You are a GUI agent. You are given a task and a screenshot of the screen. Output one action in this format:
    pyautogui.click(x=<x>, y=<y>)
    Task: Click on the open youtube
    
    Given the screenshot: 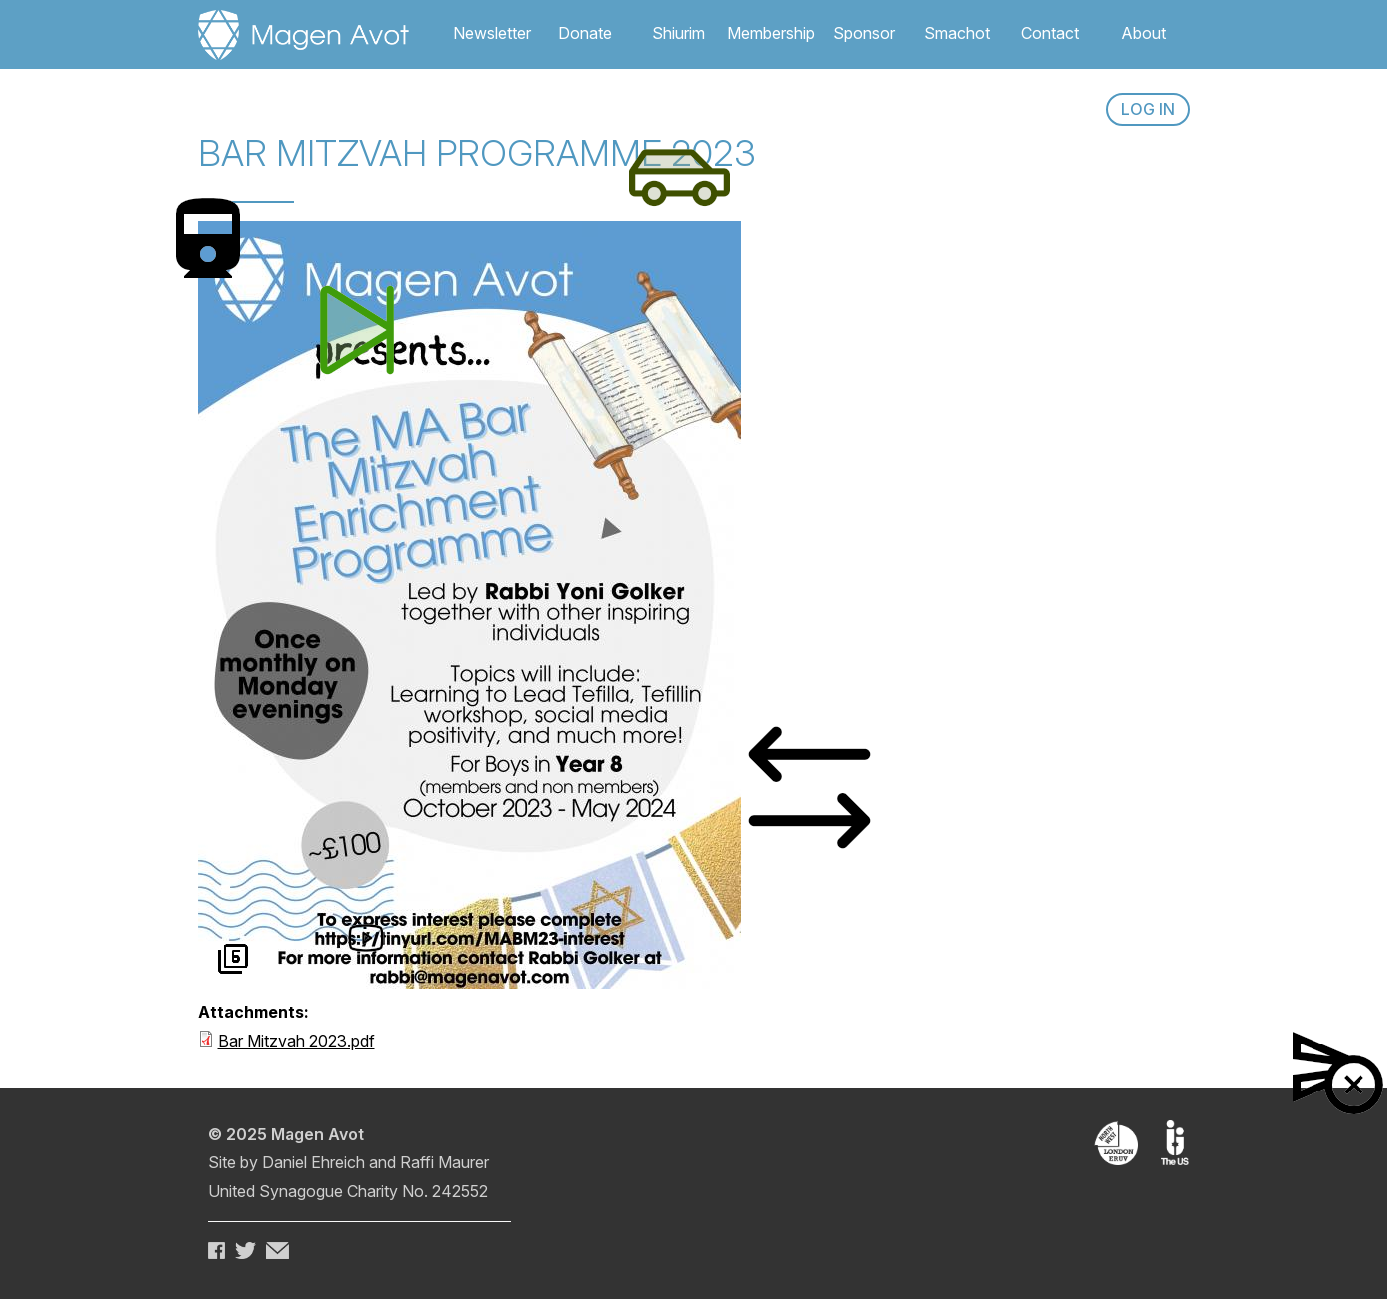 What is the action you would take?
    pyautogui.click(x=366, y=938)
    